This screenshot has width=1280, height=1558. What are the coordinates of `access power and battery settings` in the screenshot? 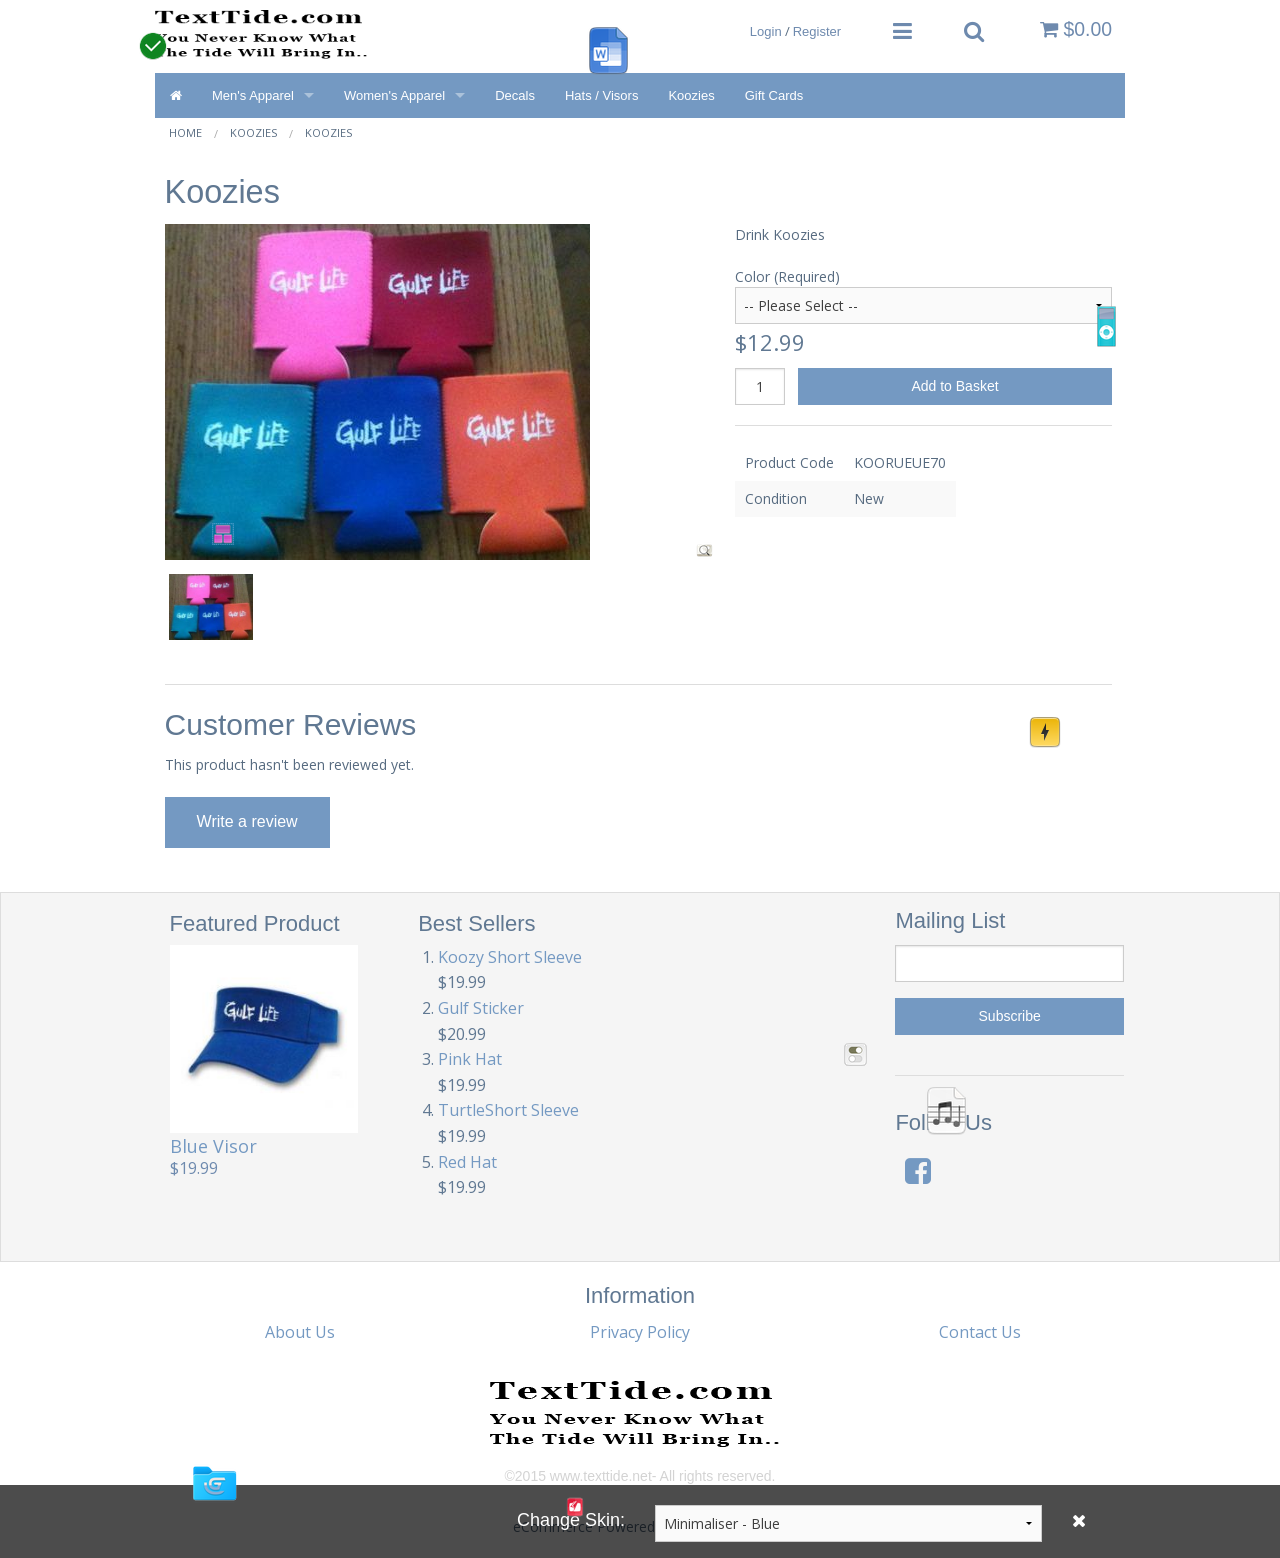 It's located at (1045, 732).